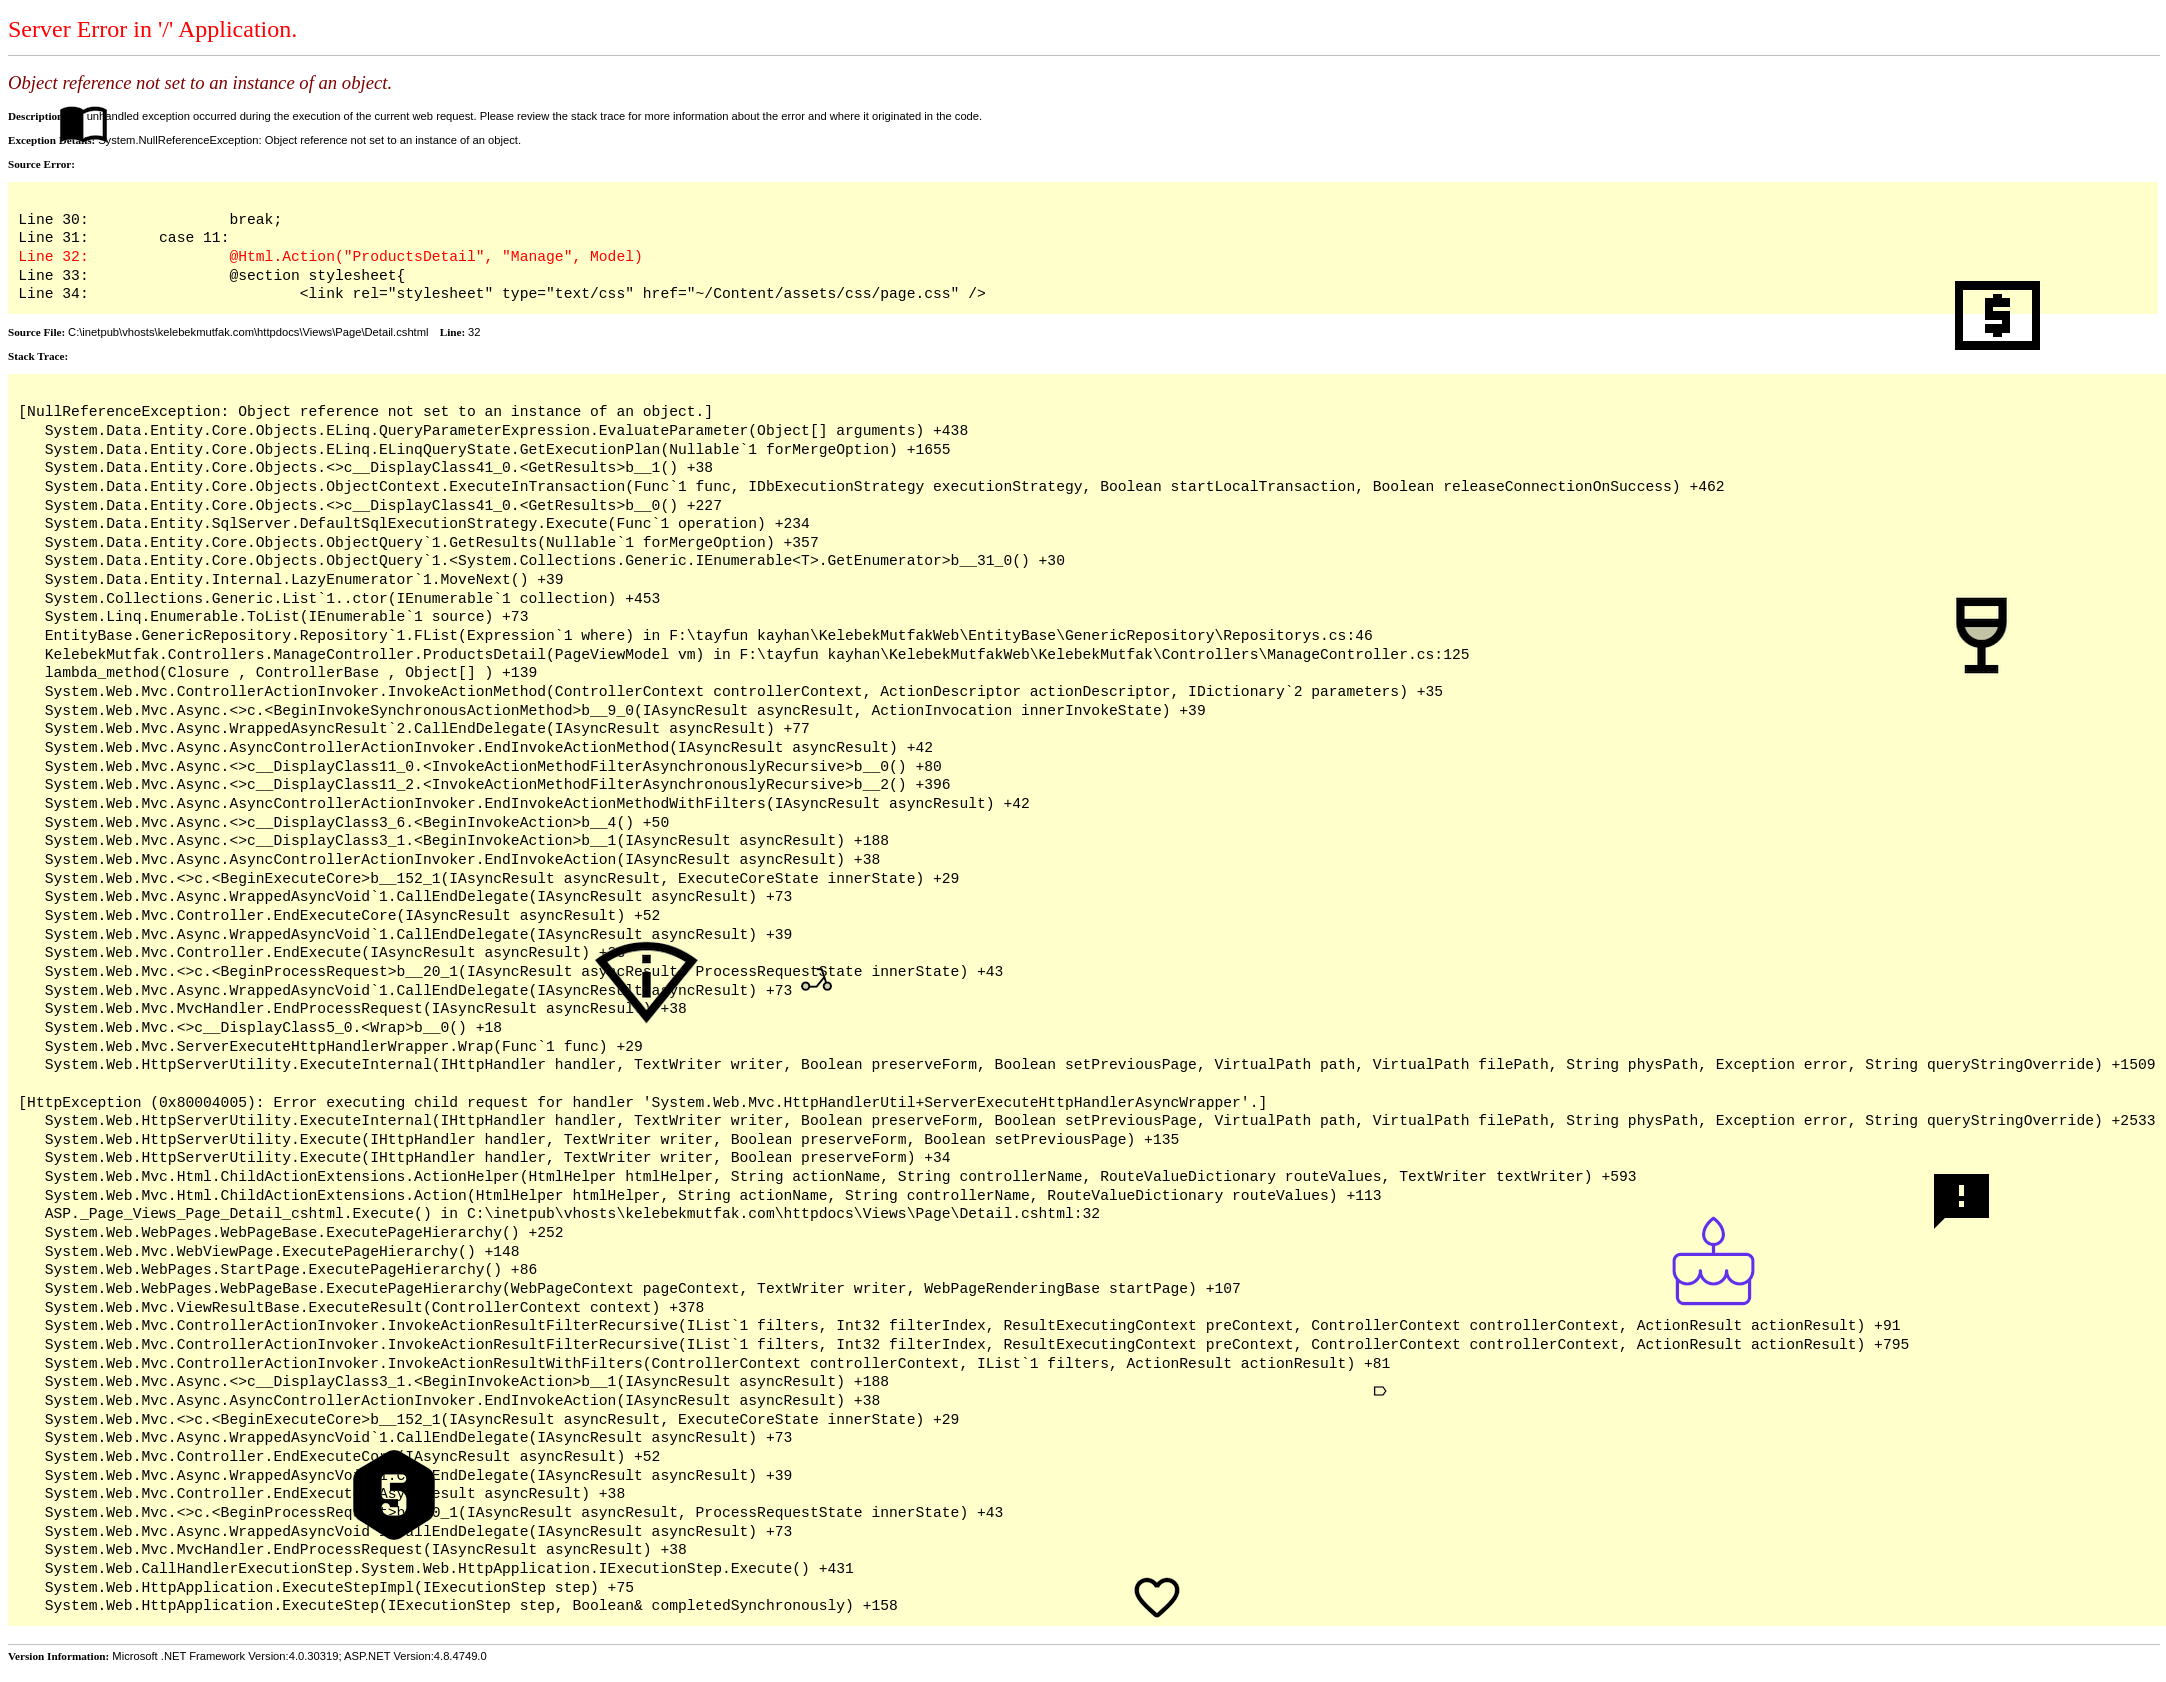 Image resolution: width=2166 pixels, height=1682 pixels. What do you see at coordinates (83, 122) in the screenshot?
I see `import contacts from address book` at bounding box center [83, 122].